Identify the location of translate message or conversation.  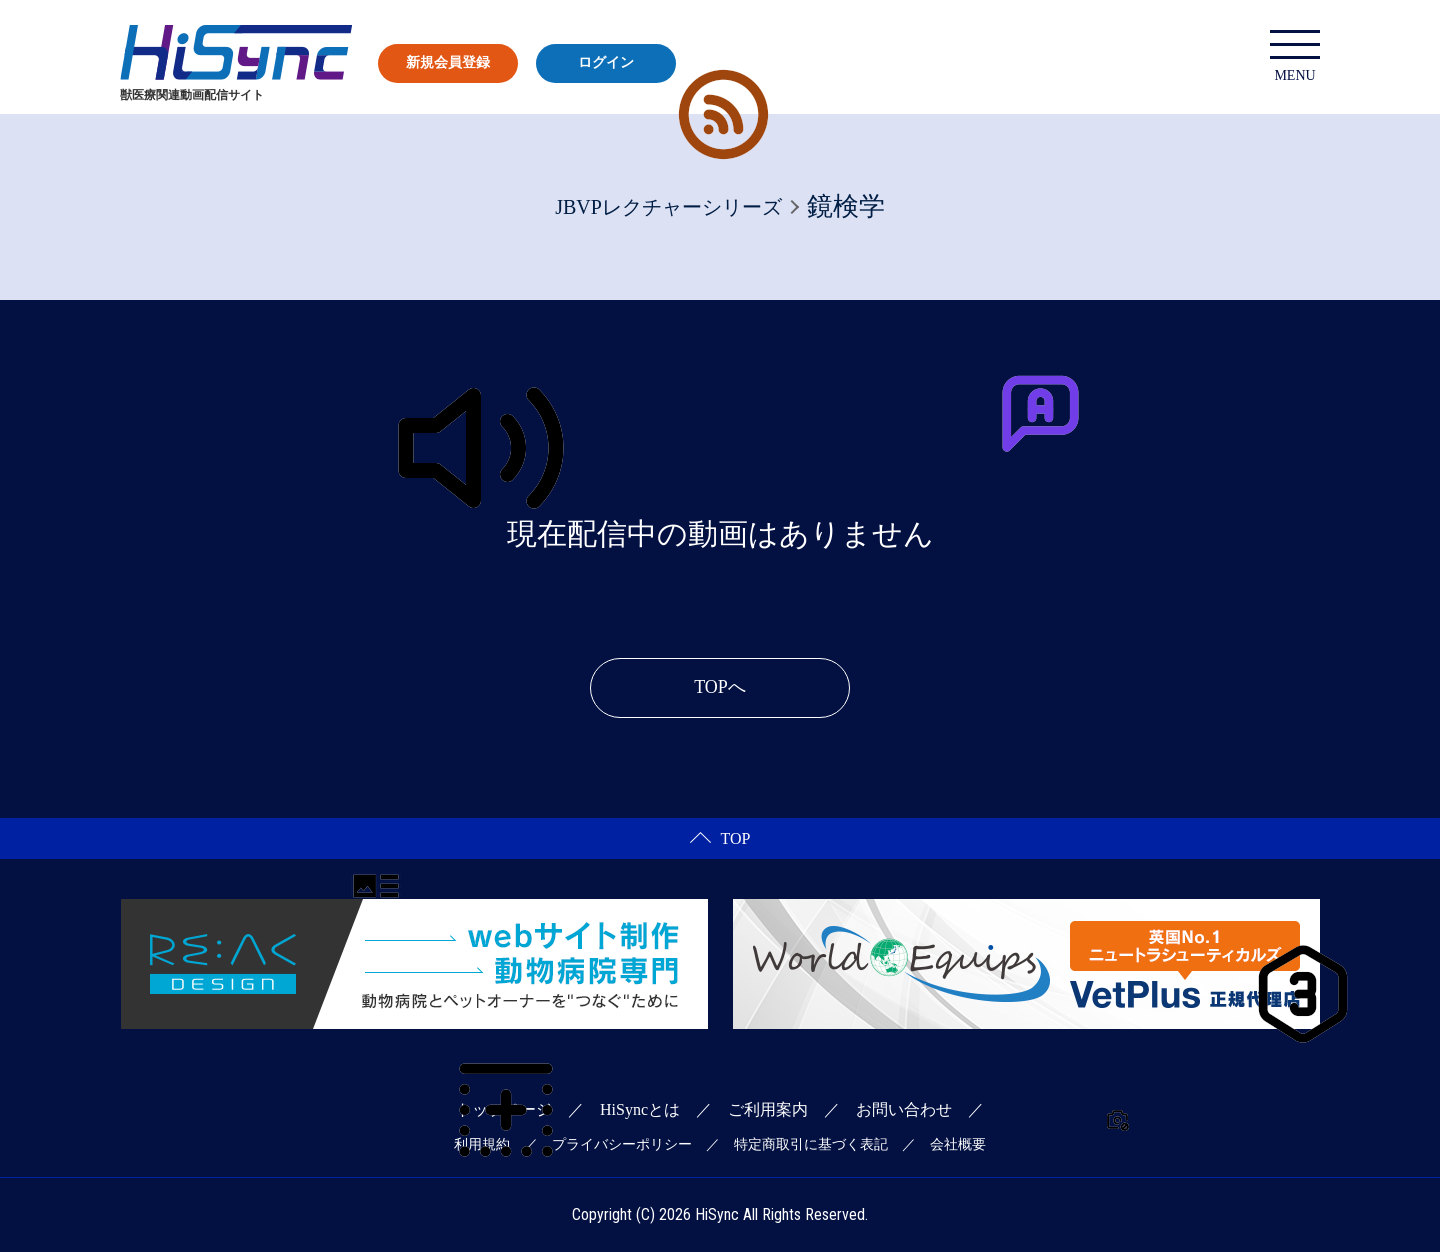
(1040, 409).